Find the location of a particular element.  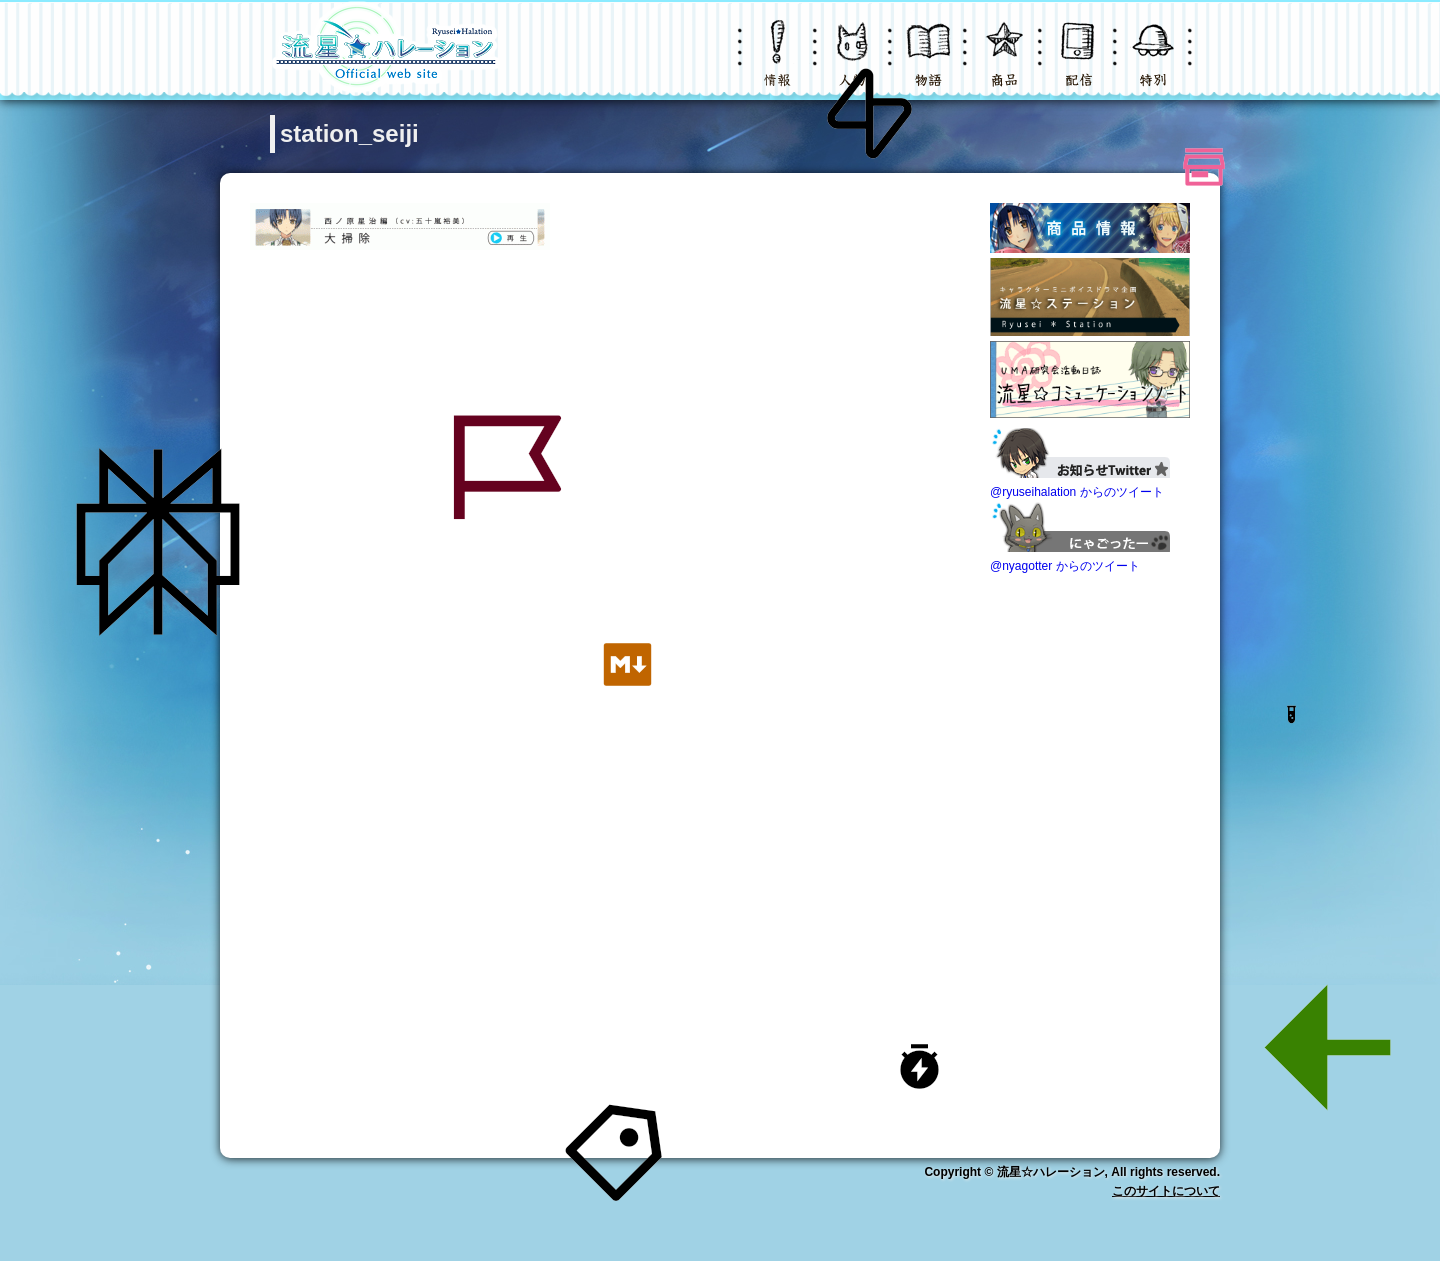

supabase logo is located at coordinates (869, 113).